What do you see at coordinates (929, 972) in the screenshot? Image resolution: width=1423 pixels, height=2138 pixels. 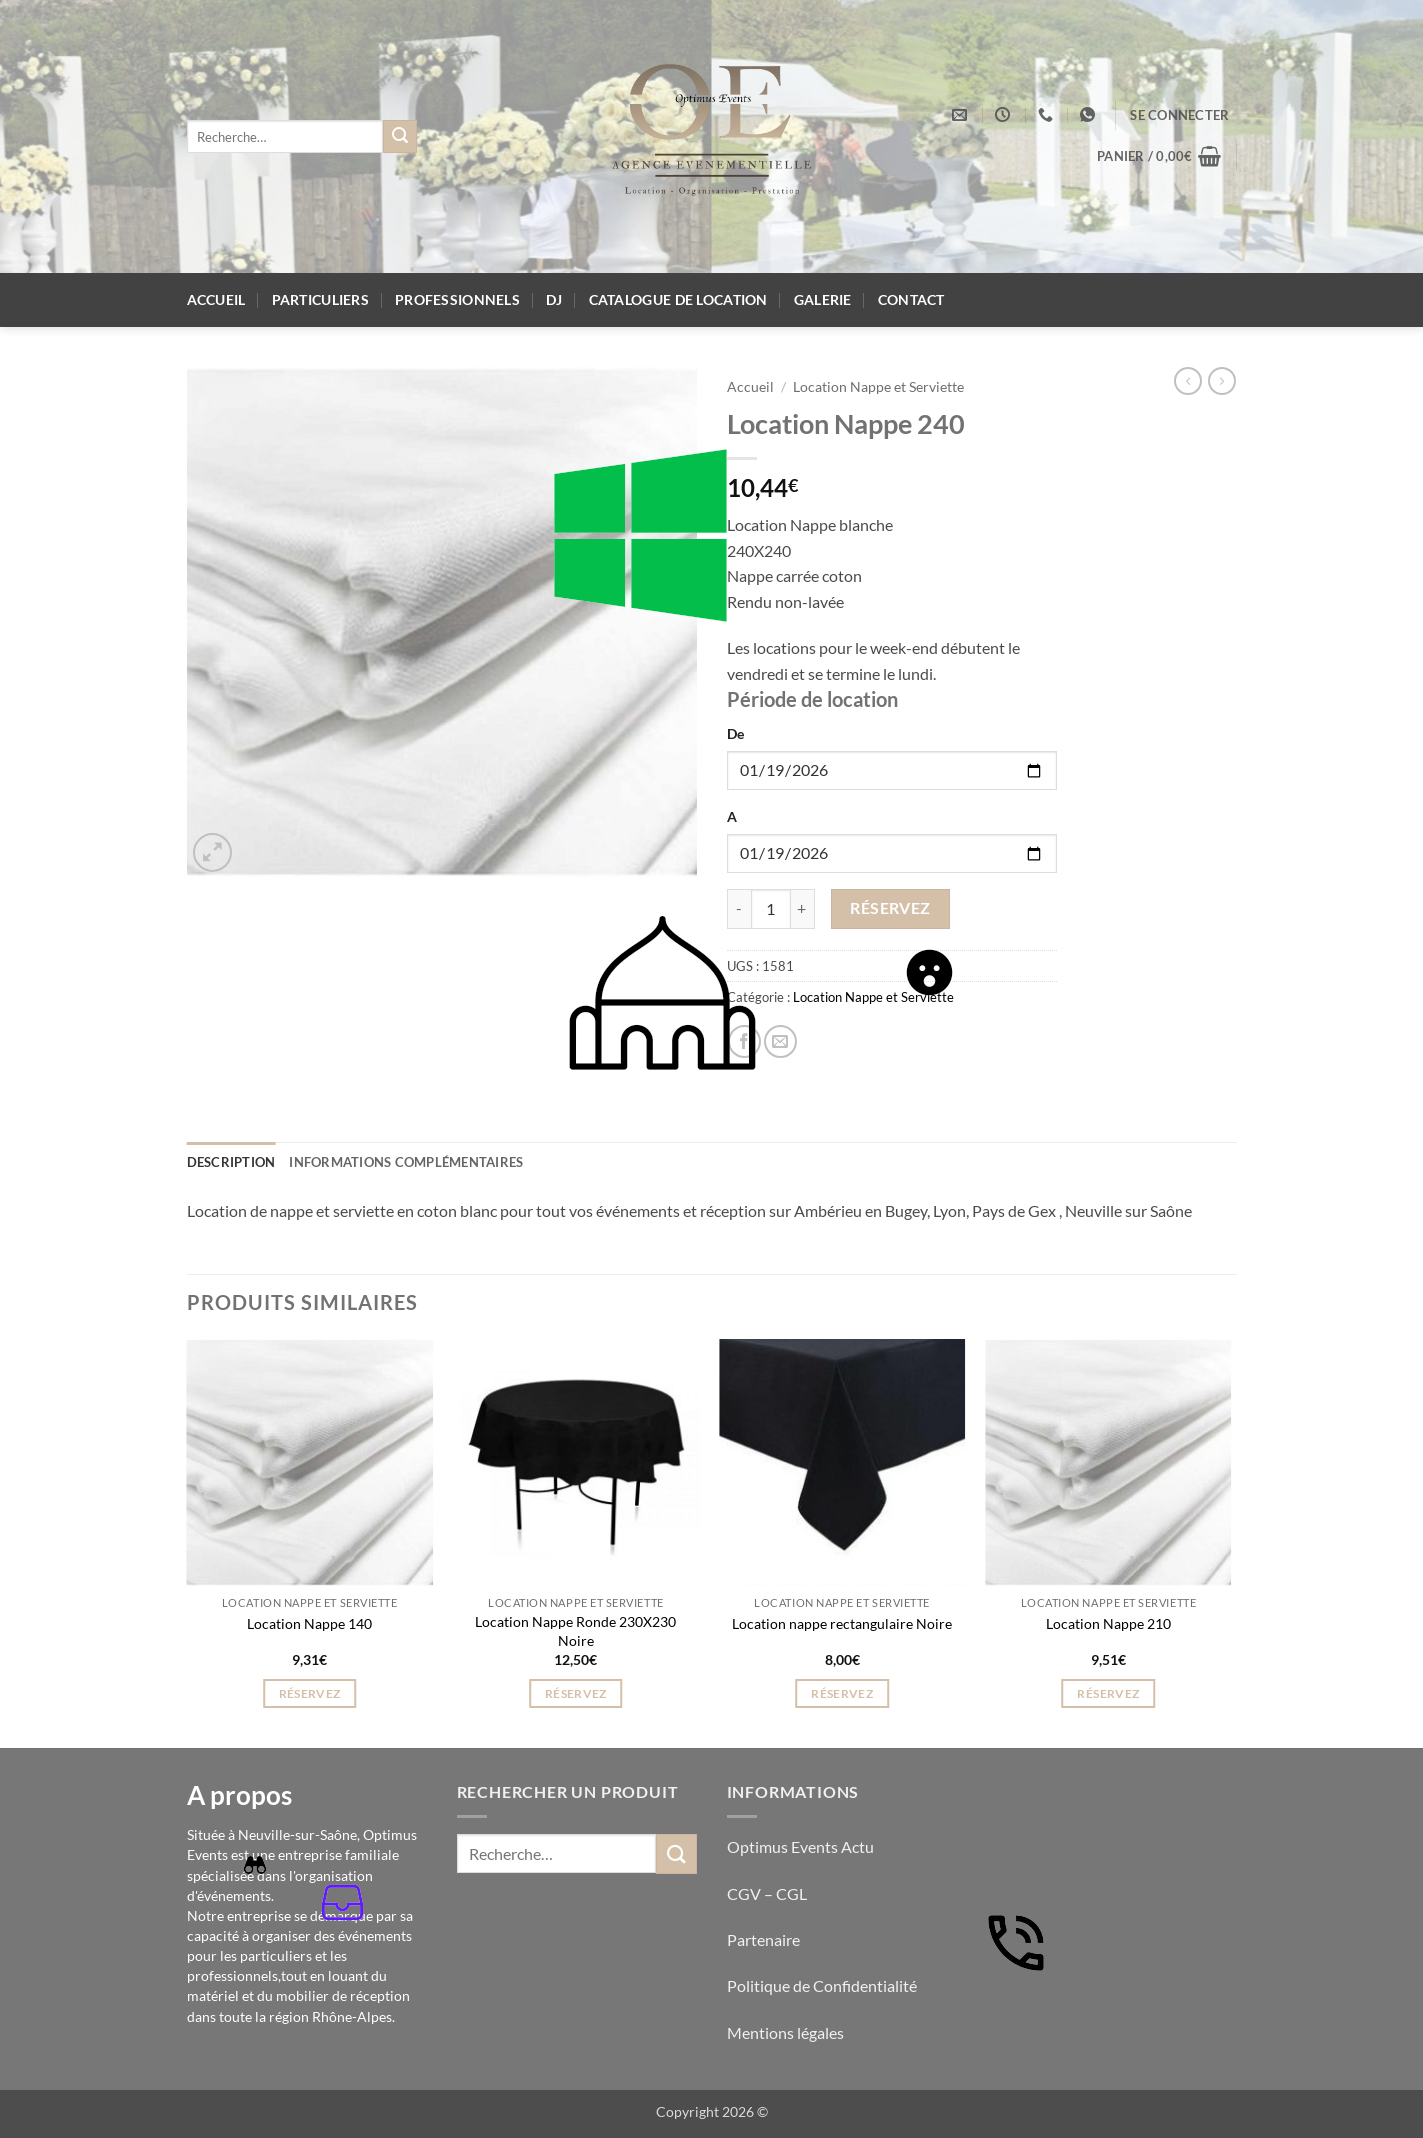 I see `indicates a surprise or unexpected event notification` at bounding box center [929, 972].